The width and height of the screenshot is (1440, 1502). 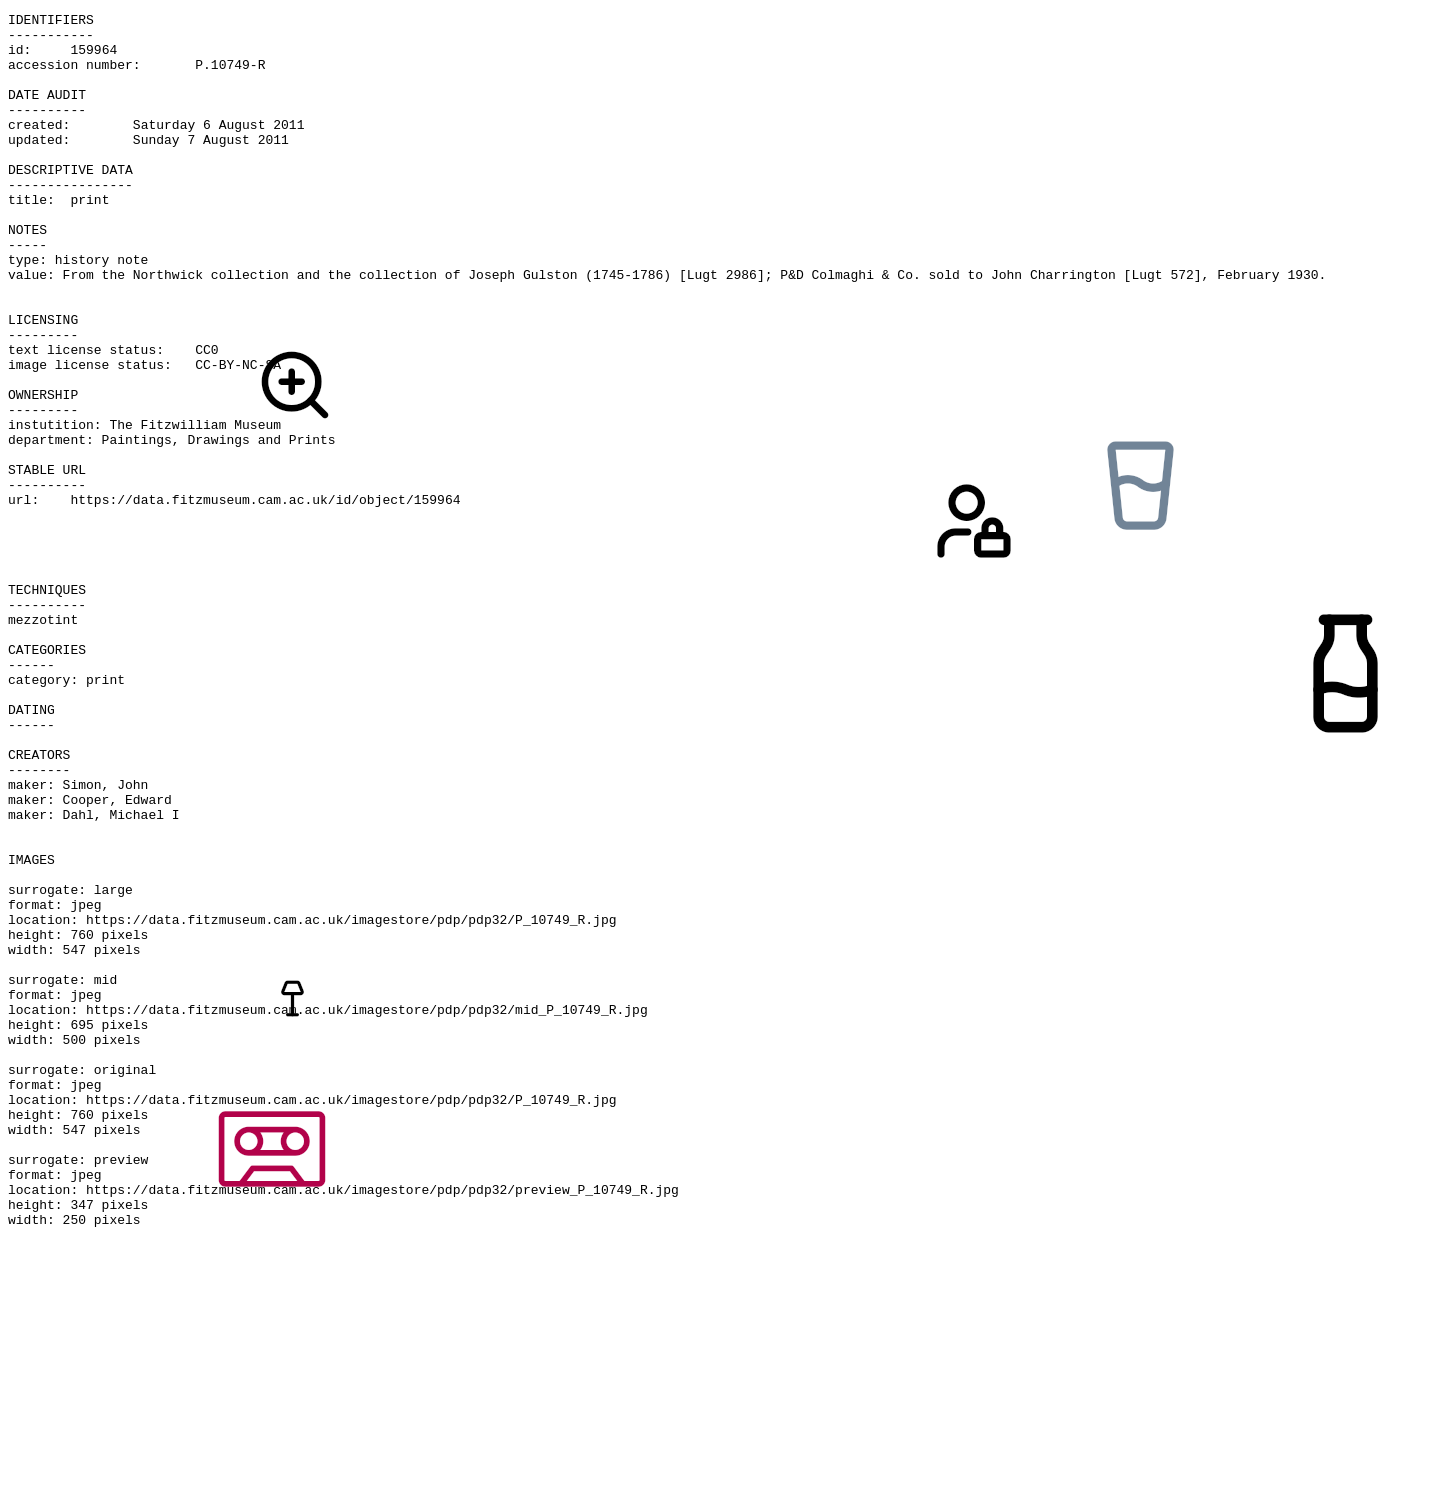 What do you see at coordinates (1345, 673) in the screenshot?
I see `add milk to shopping list` at bounding box center [1345, 673].